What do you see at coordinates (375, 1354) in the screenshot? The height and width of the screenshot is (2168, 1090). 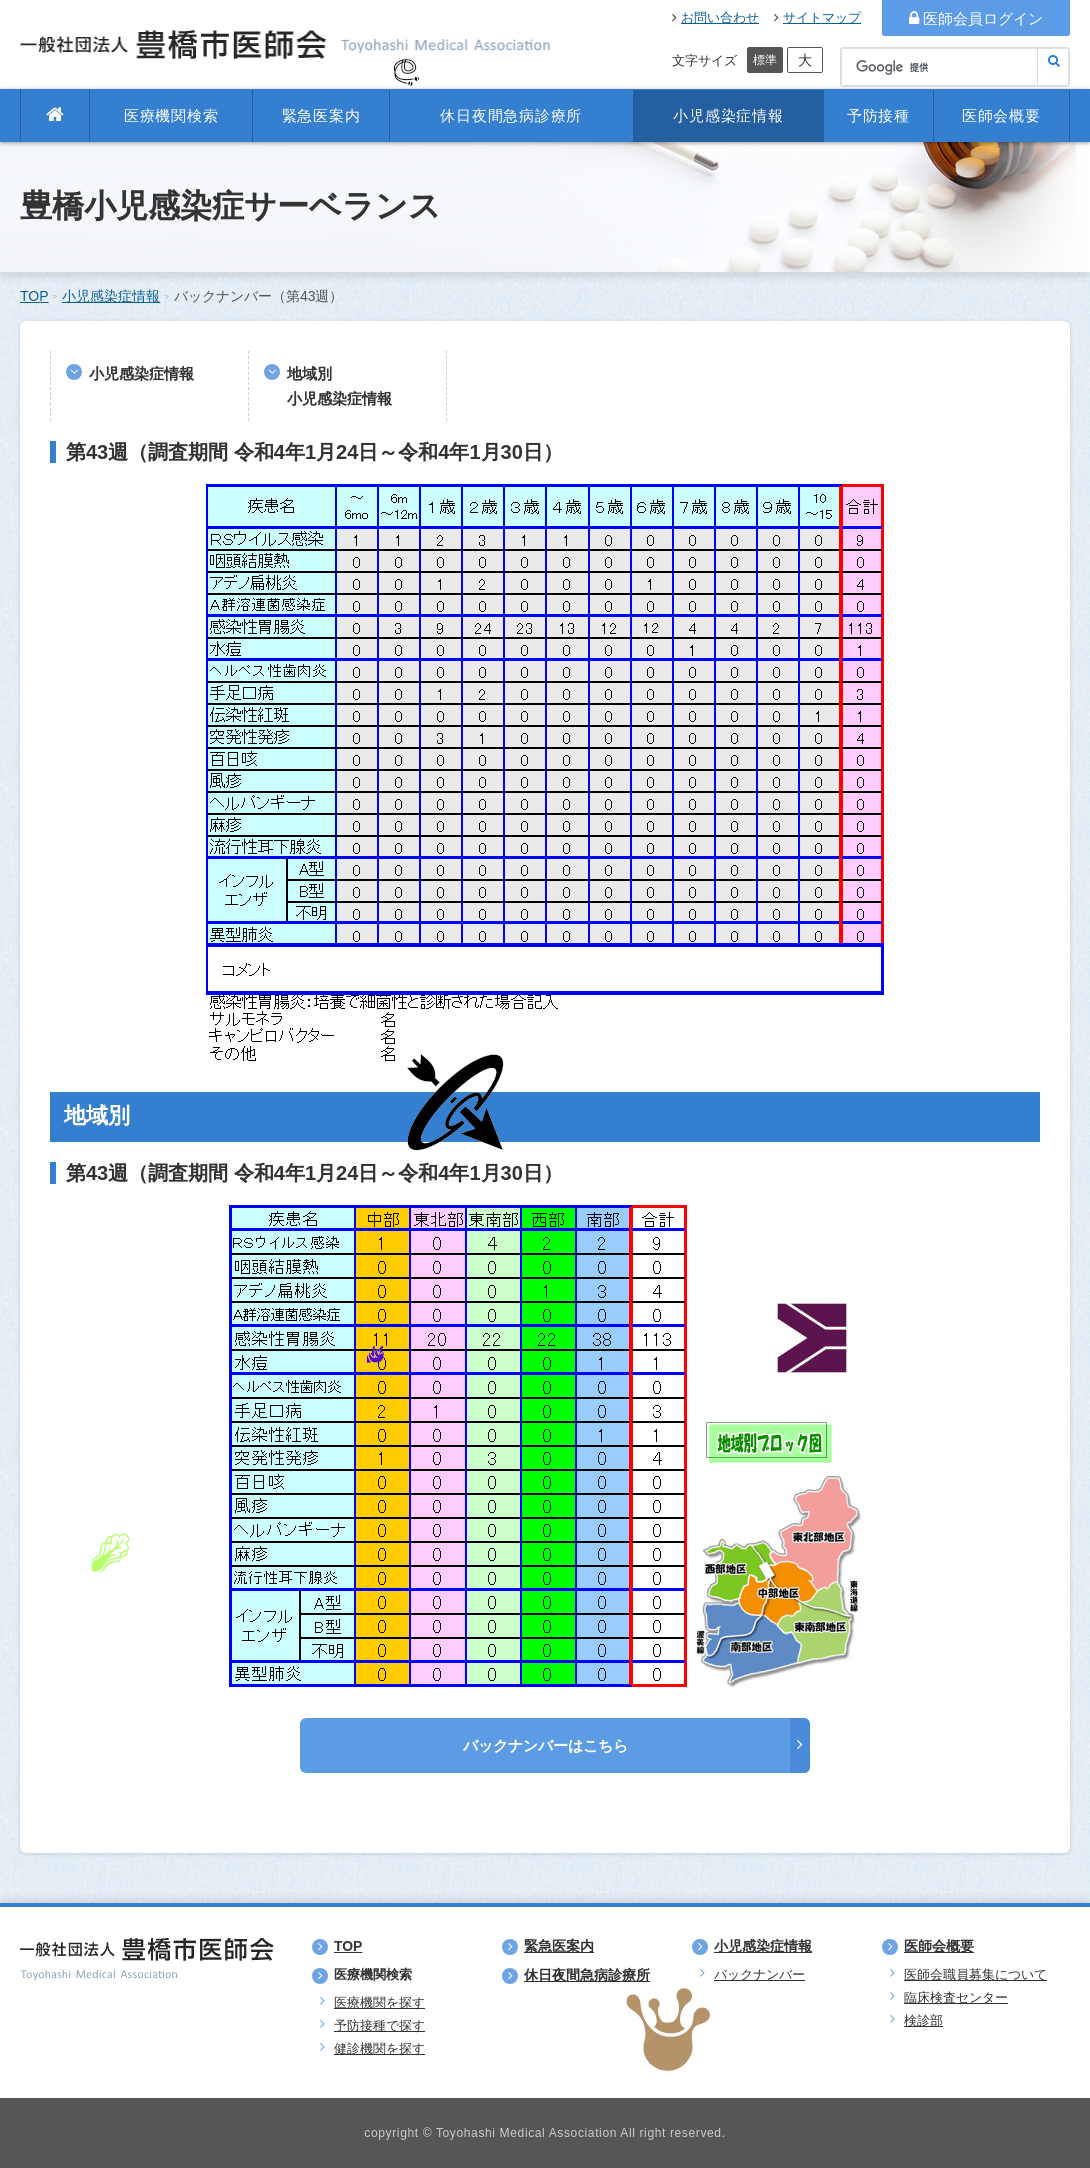 I see `sloth character or mascot icon` at bounding box center [375, 1354].